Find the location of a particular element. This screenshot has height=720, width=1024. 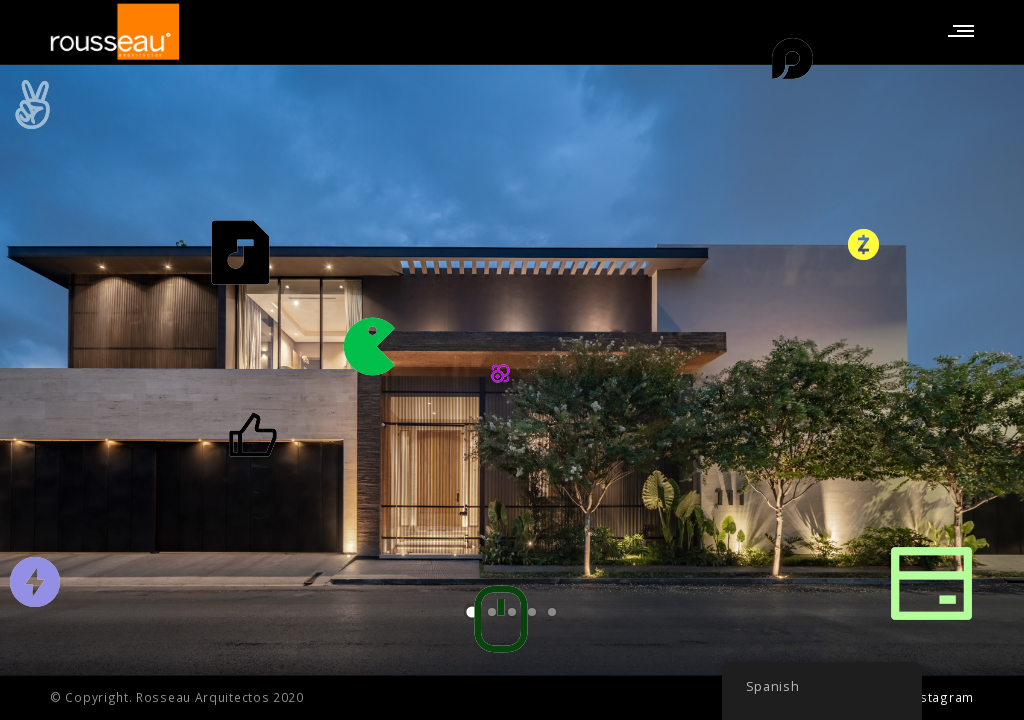

indicates mouse input device connected is located at coordinates (501, 619).